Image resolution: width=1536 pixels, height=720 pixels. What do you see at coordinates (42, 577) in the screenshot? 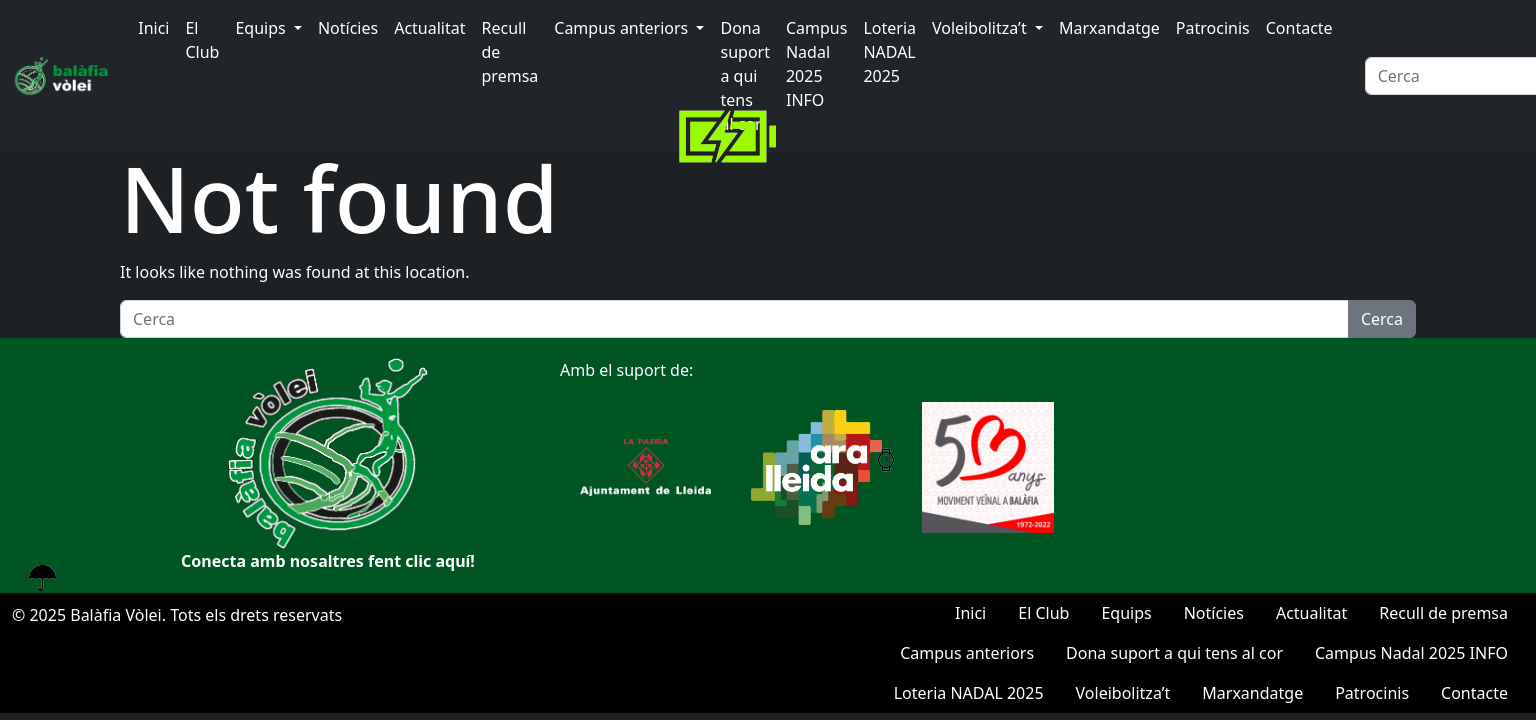
I see `view weather protection or rain forecast` at bounding box center [42, 577].